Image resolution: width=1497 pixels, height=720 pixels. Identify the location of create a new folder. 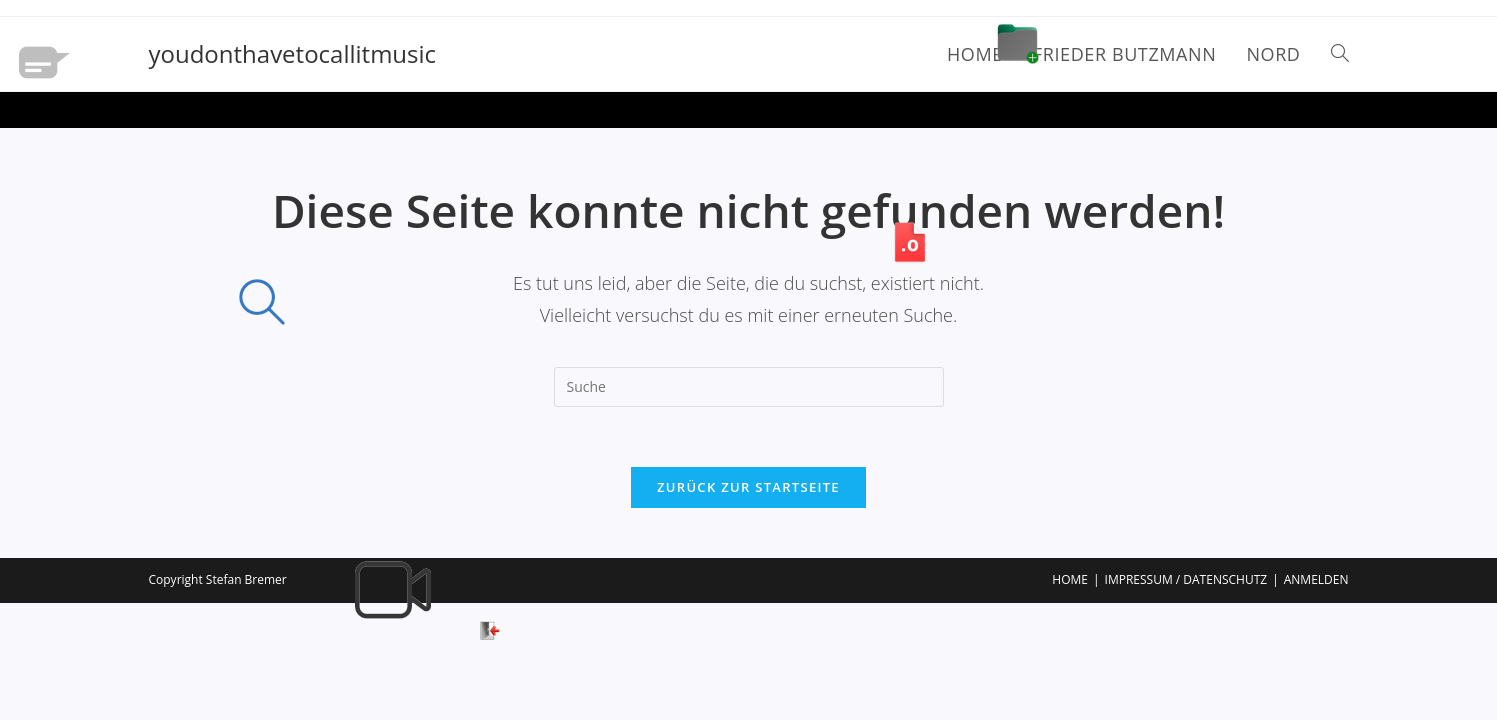
(1017, 42).